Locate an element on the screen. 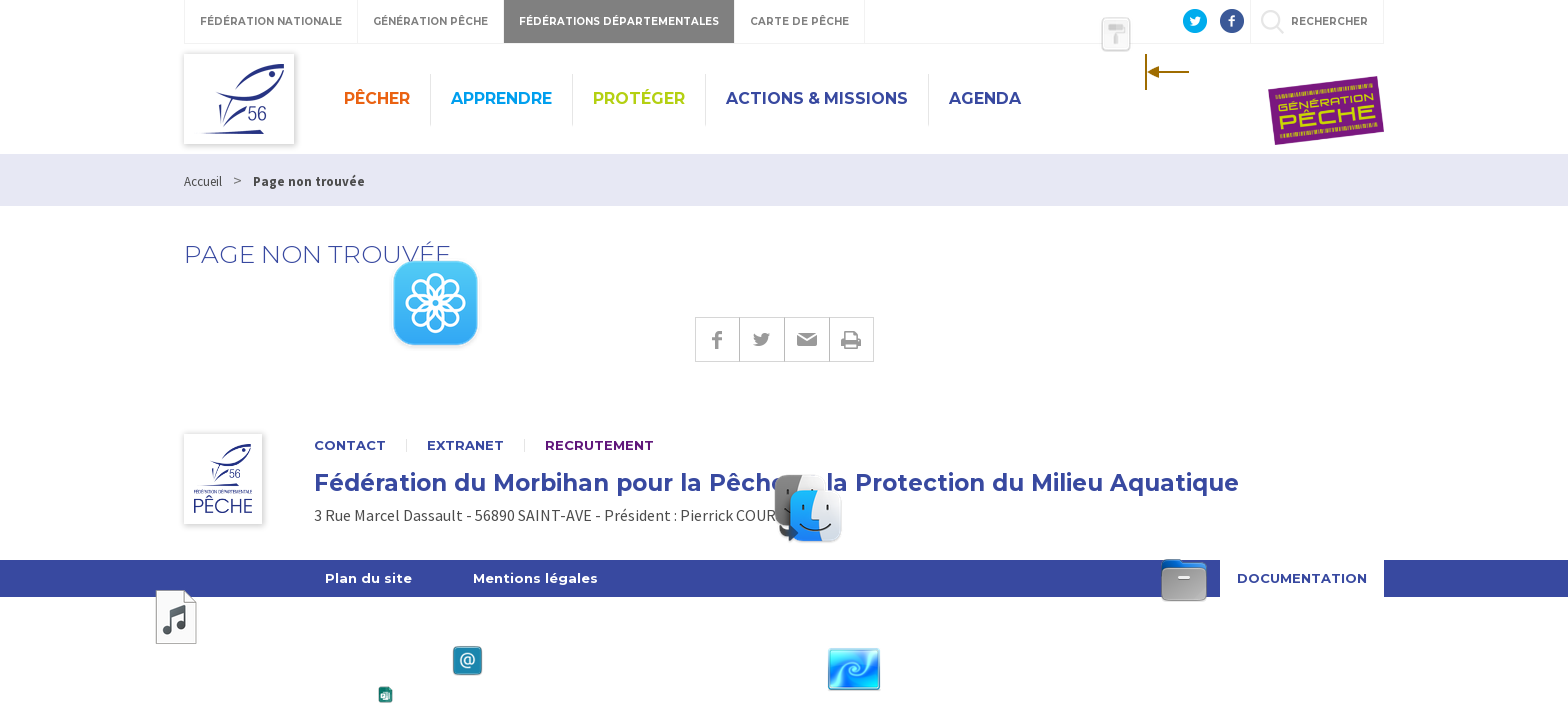 The height and width of the screenshot is (720, 1568). go to the first item in a list or sequence is located at coordinates (1167, 72).